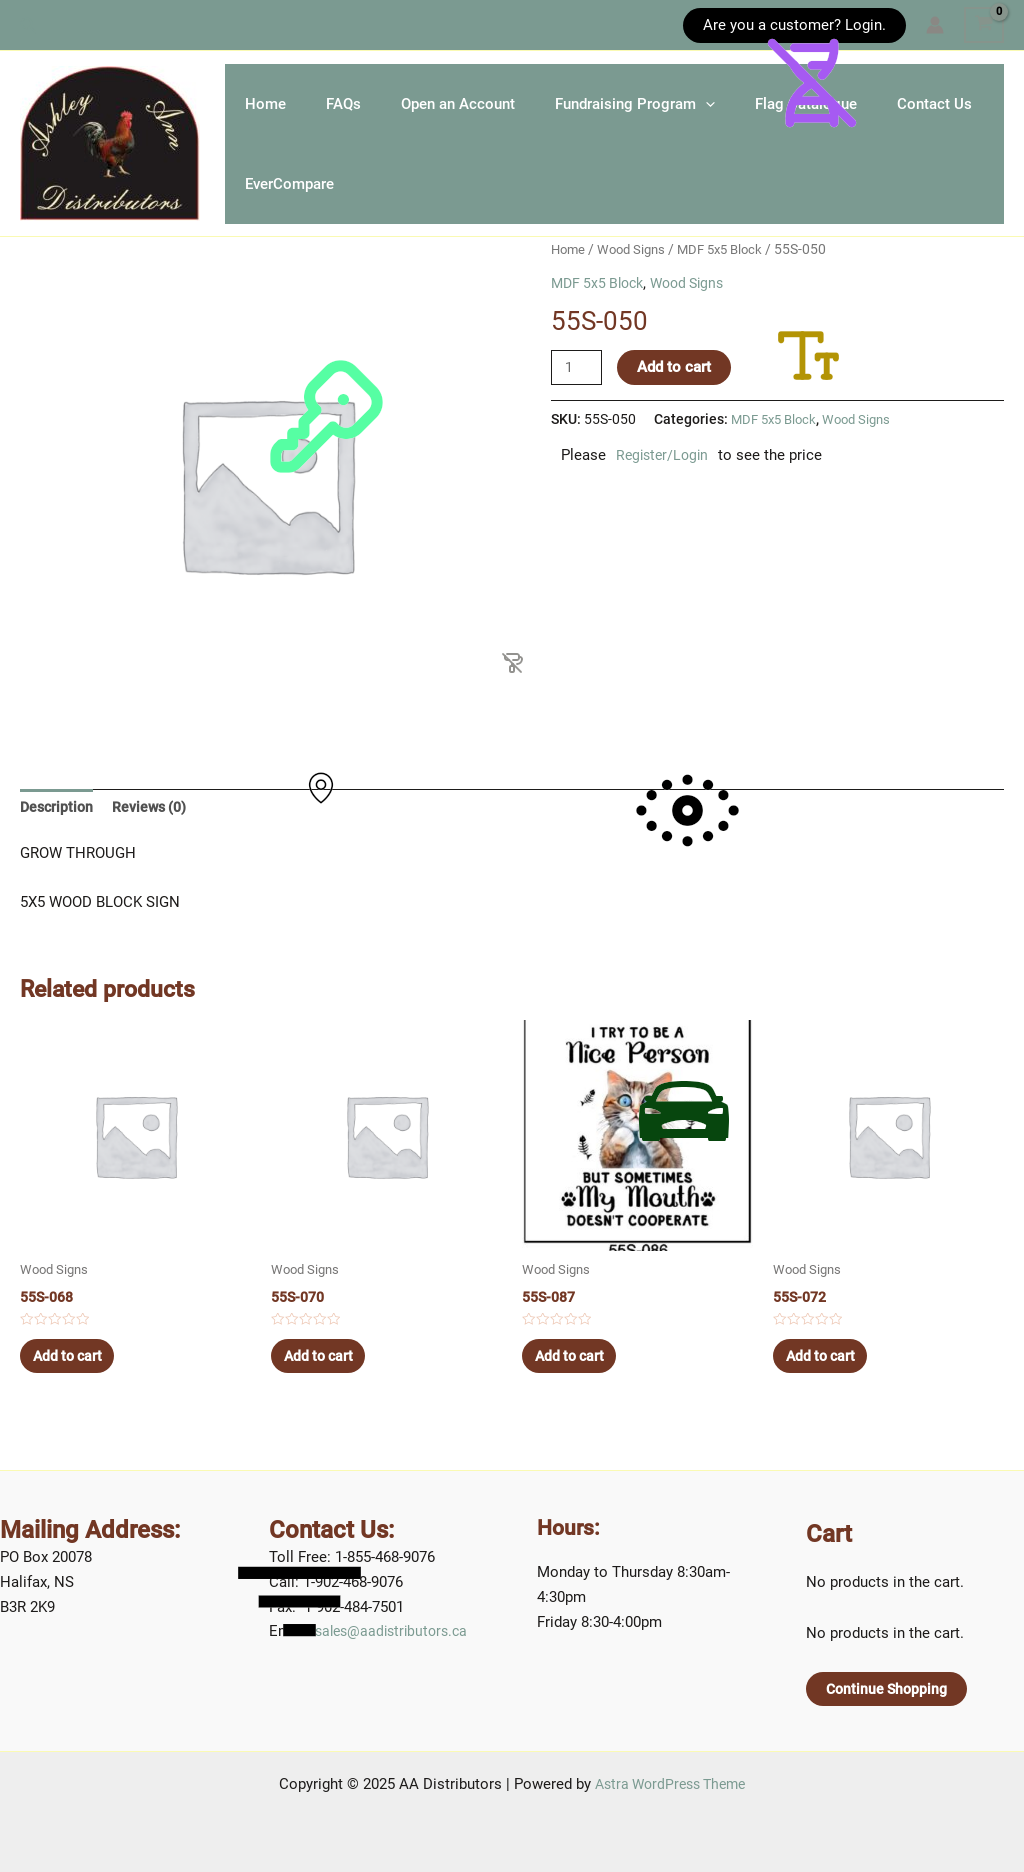  Describe the element at coordinates (812, 83) in the screenshot. I see `disable genetic or DNA-related features` at that location.